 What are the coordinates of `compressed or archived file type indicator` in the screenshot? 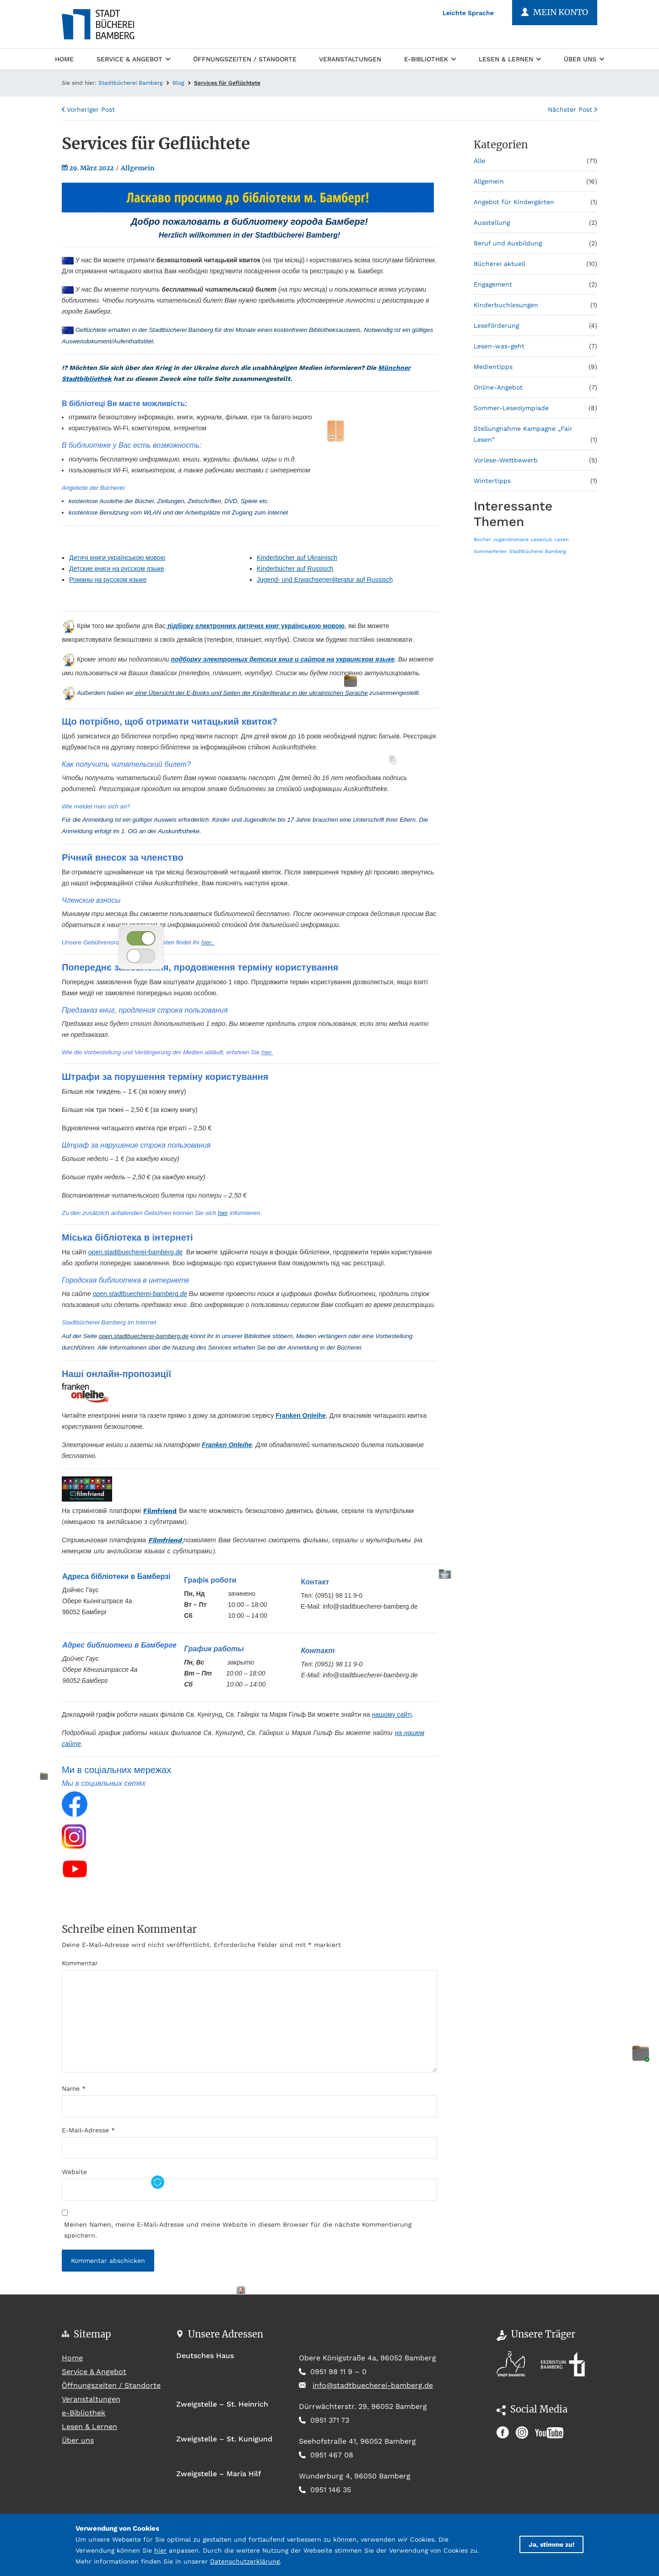 It's located at (335, 431).